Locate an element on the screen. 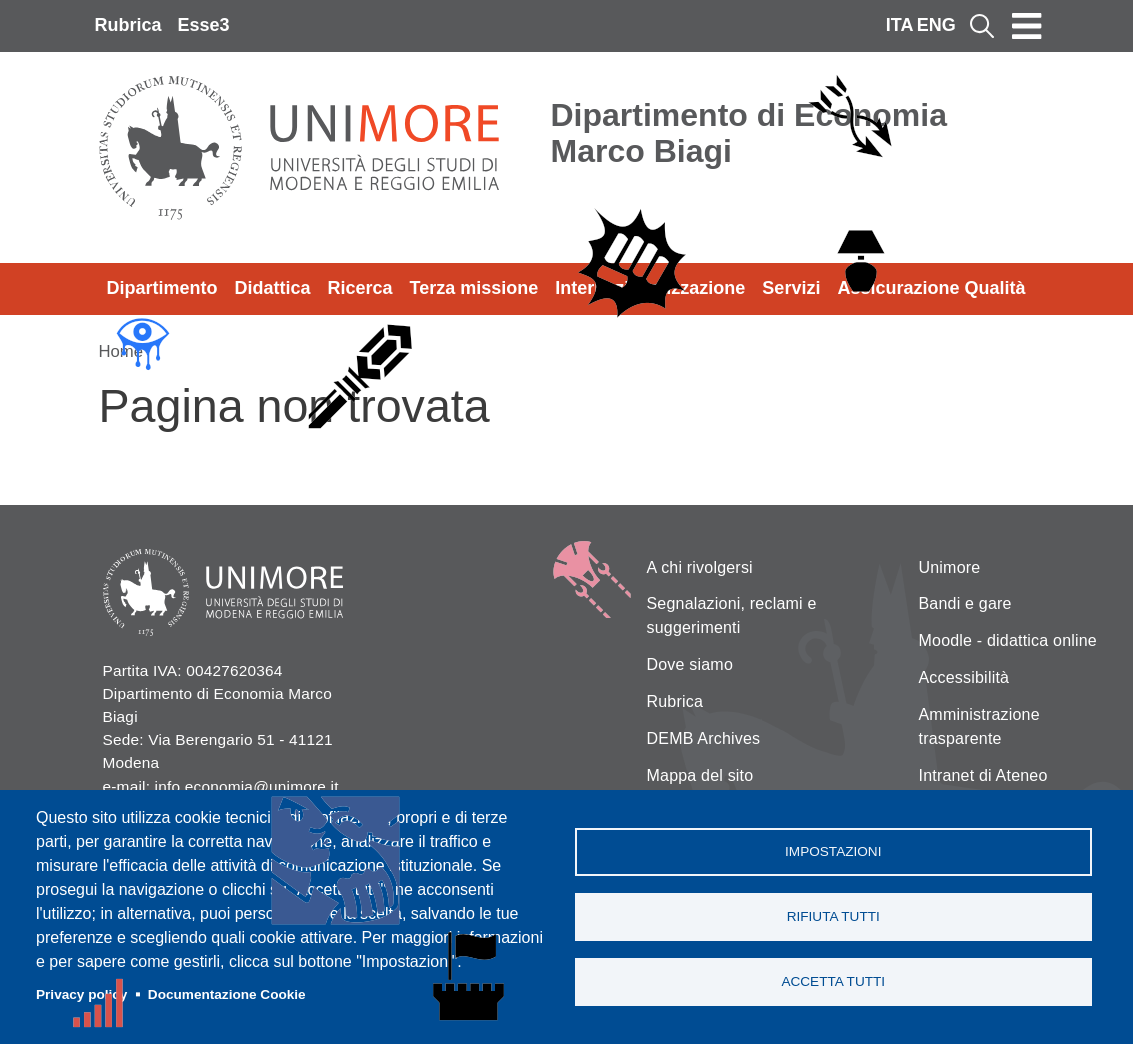 Image resolution: width=1133 pixels, height=1044 pixels. trigger a punch or melee attack action is located at coordinates (632, 261).